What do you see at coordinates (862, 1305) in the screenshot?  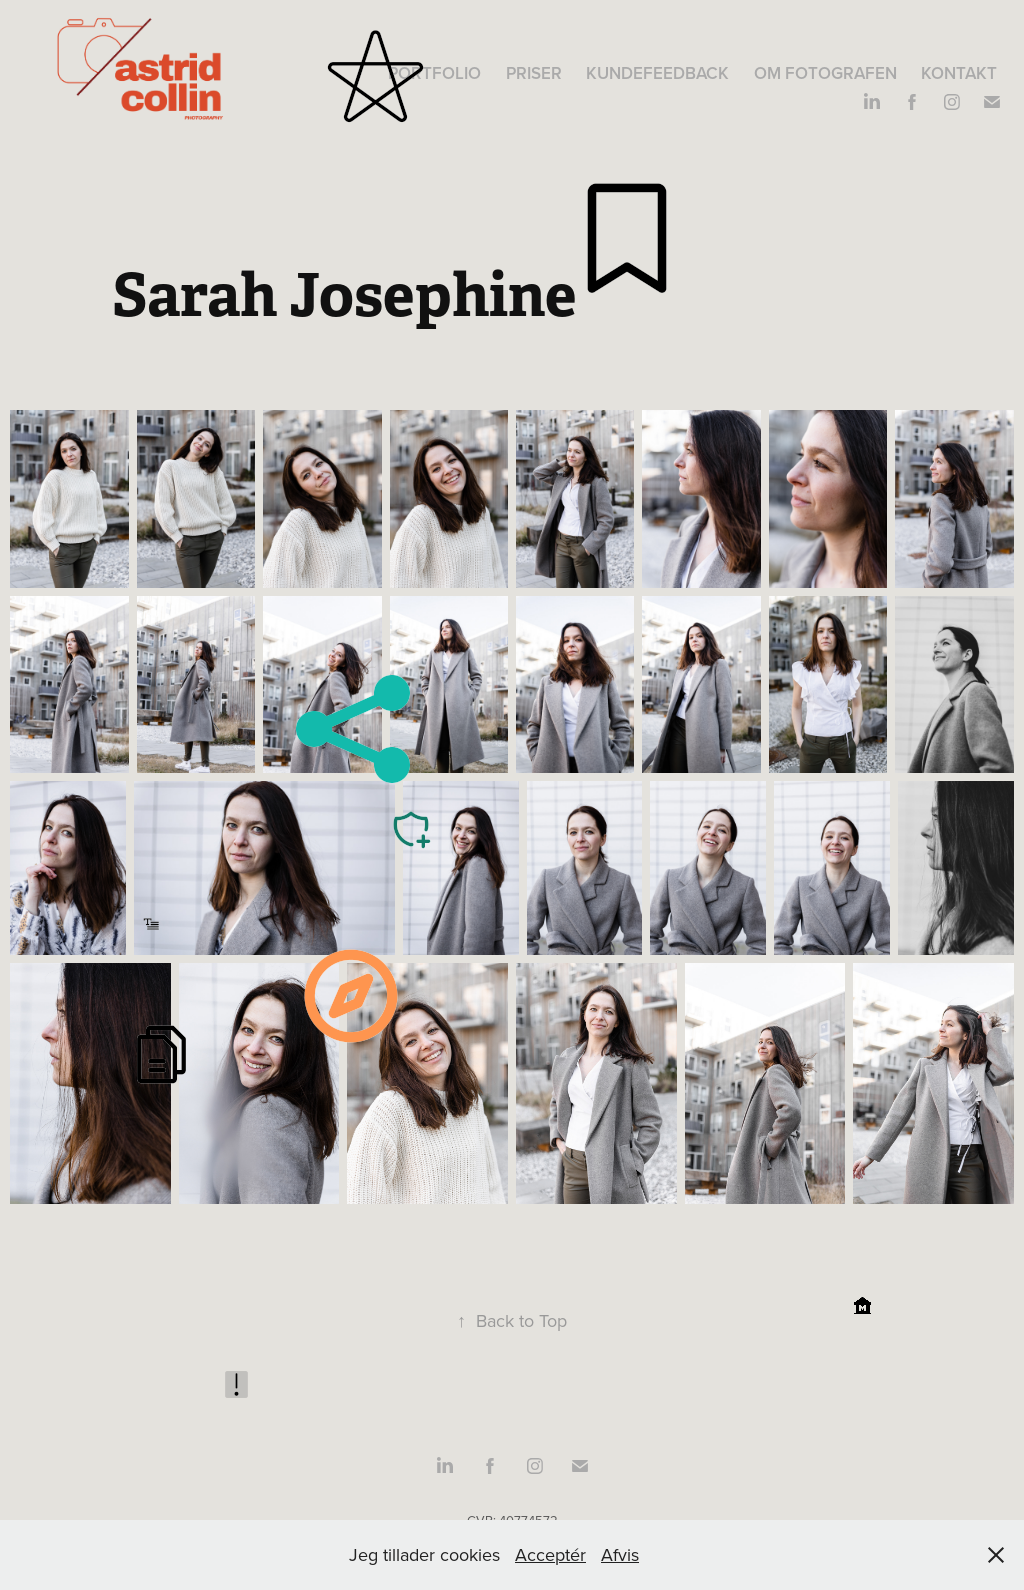 I see `view nearby museums on the map` at bounding box center [862, 1305].